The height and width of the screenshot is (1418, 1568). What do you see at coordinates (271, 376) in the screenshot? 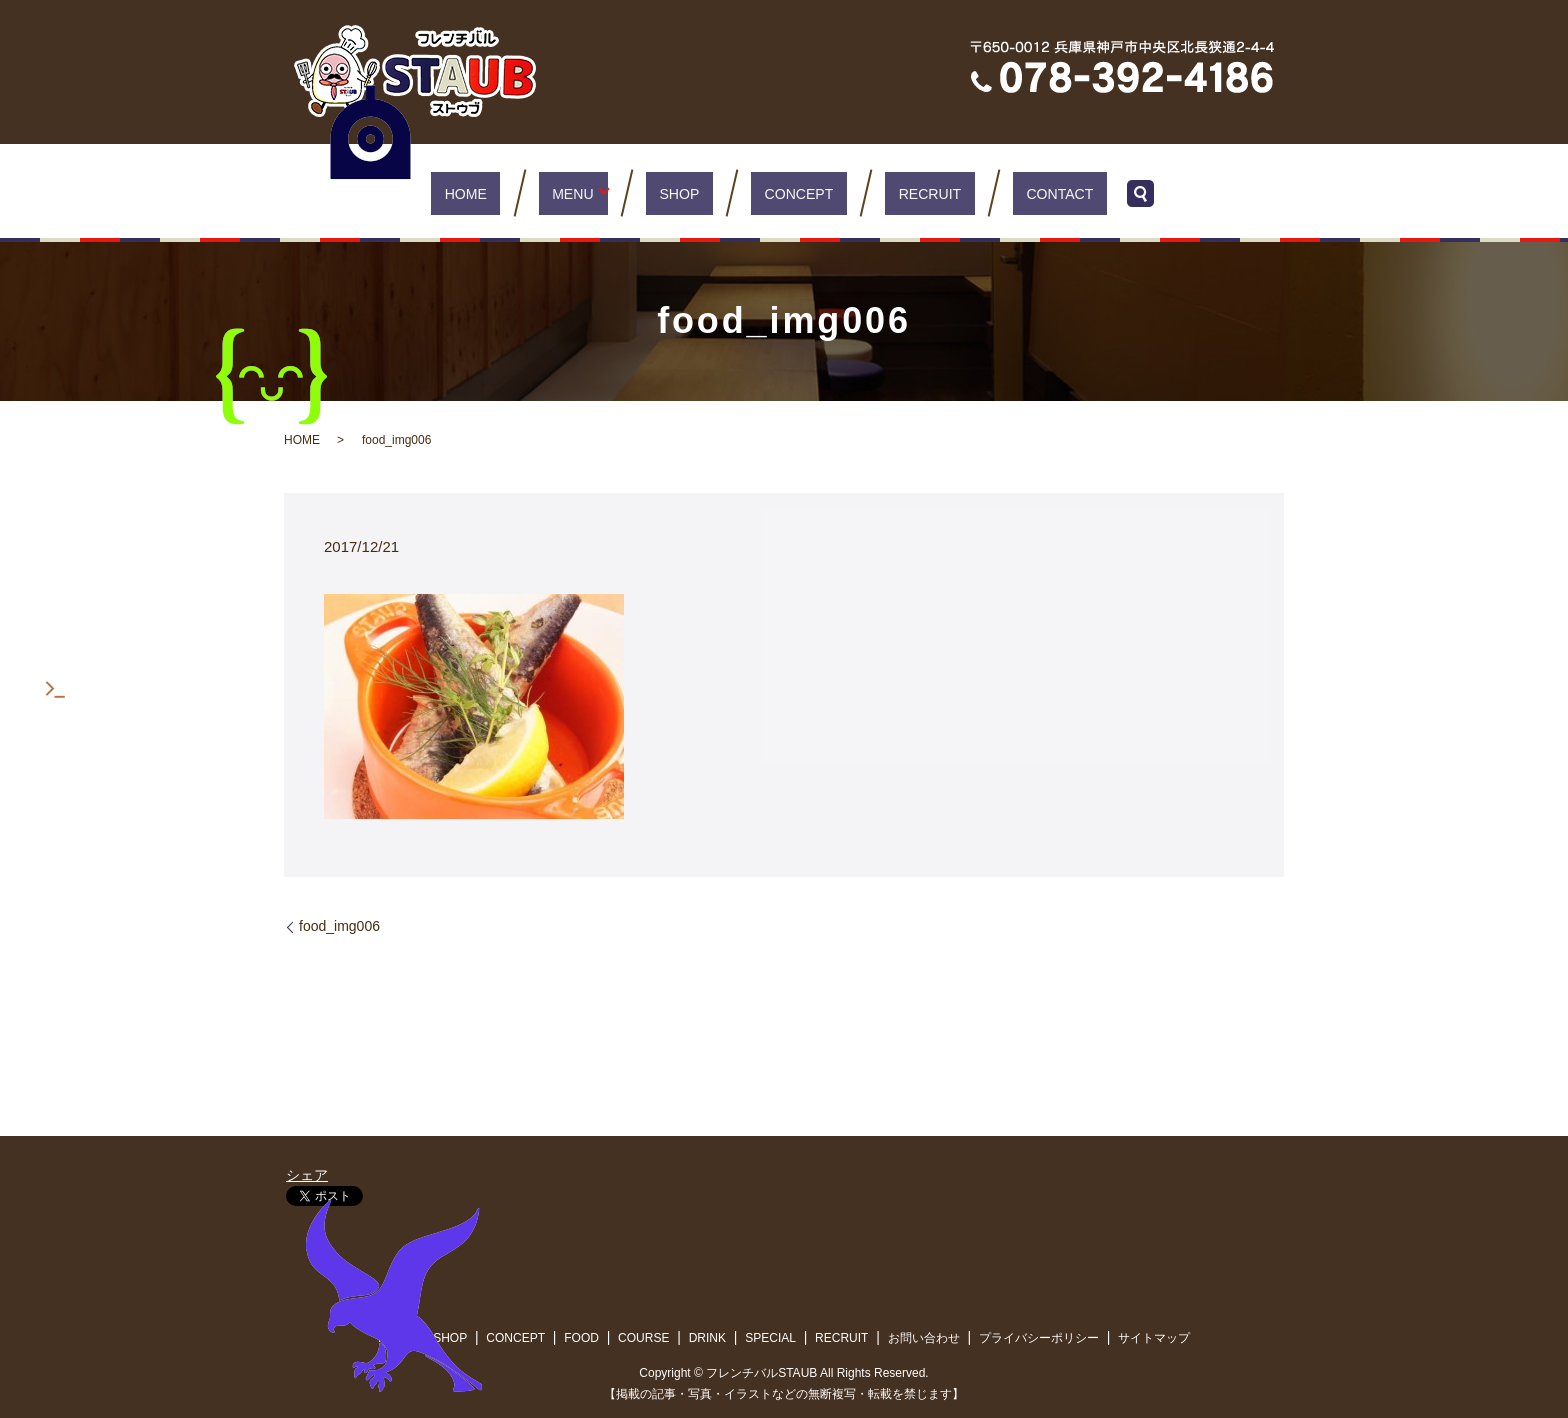
I see `visit exercism coding practice platform` at bounding box center [271, 376].